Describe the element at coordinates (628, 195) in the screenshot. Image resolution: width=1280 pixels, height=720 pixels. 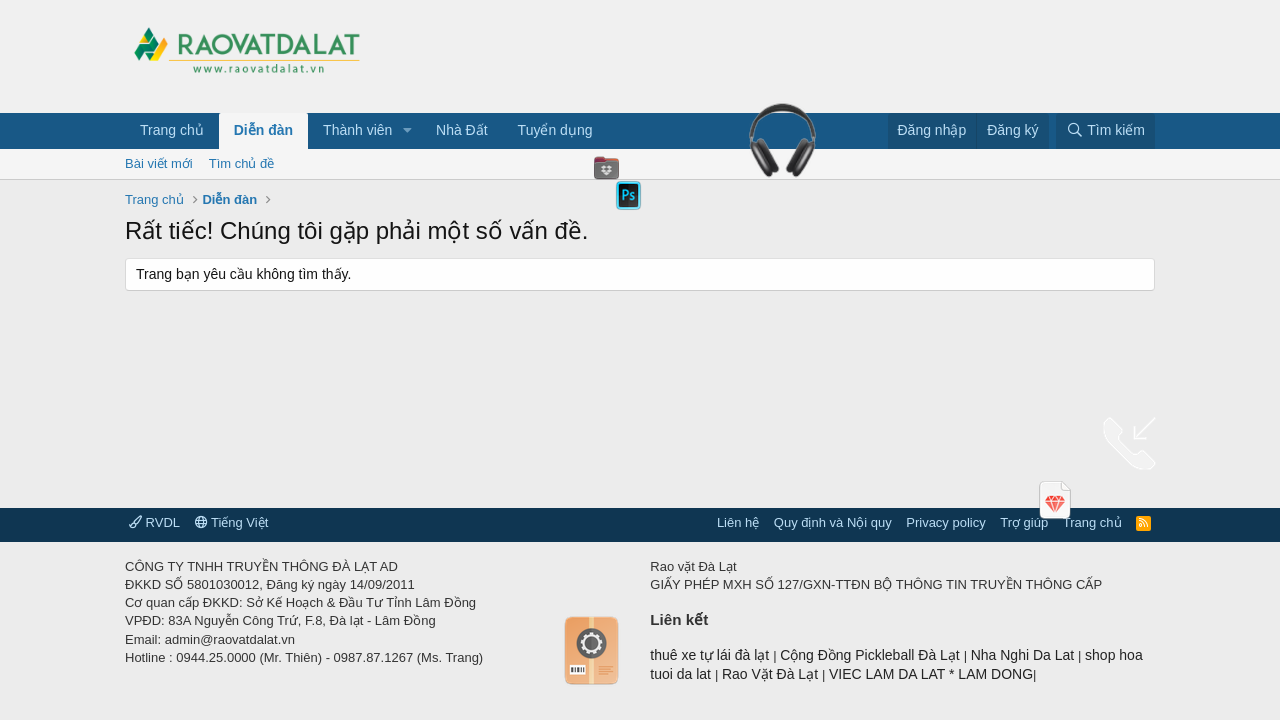
I see `adobe photoshop file type indicator` at that location.